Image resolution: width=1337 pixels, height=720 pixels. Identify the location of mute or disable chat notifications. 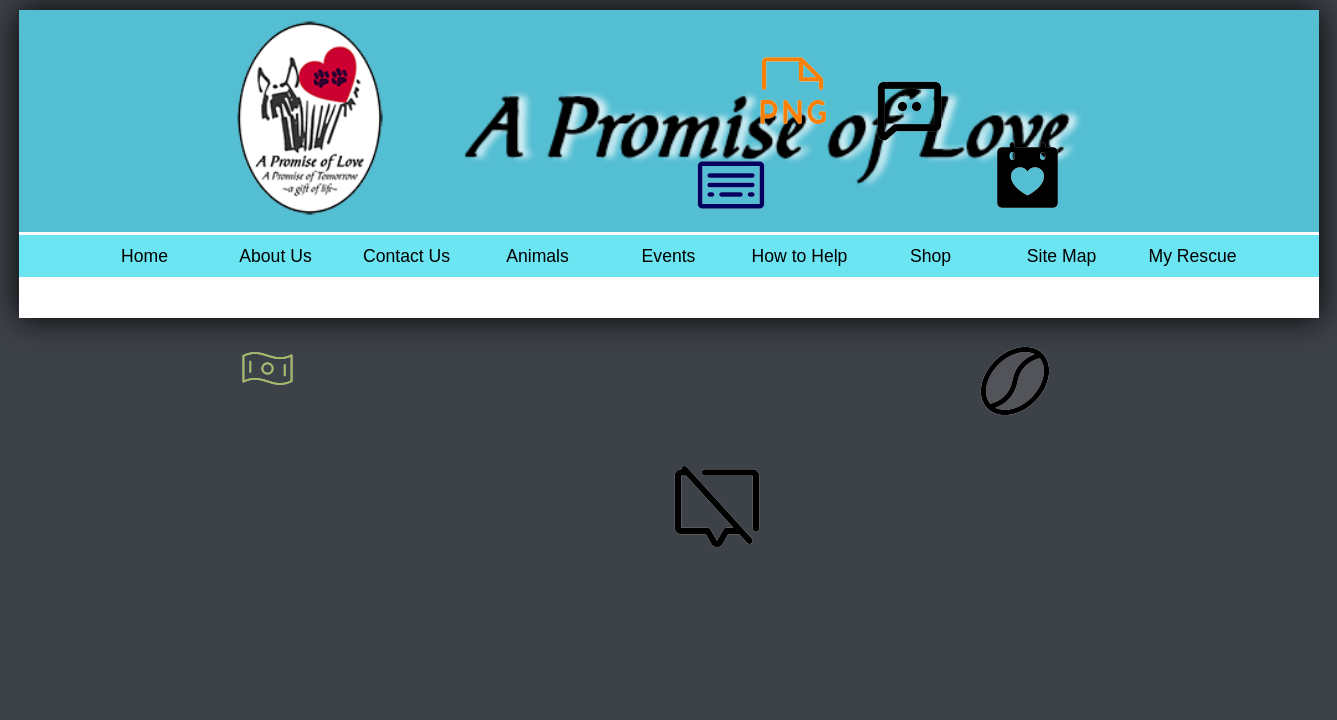
(717, 505).